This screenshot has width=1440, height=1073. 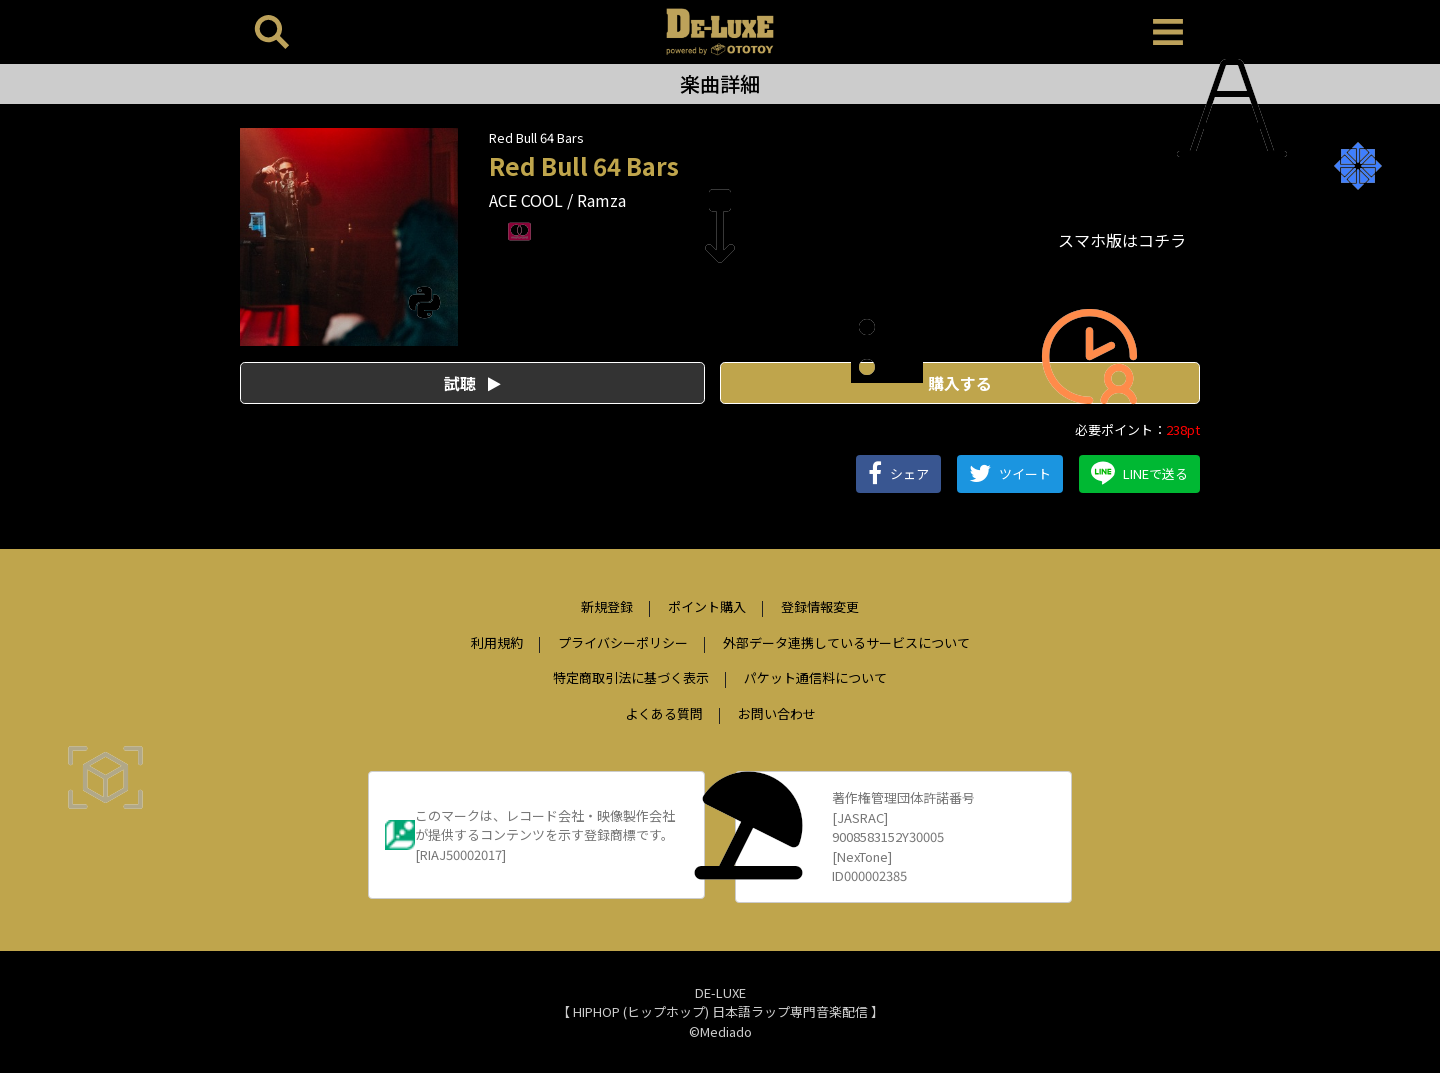 I want to click on download or save content, so click(x=720, y=226).